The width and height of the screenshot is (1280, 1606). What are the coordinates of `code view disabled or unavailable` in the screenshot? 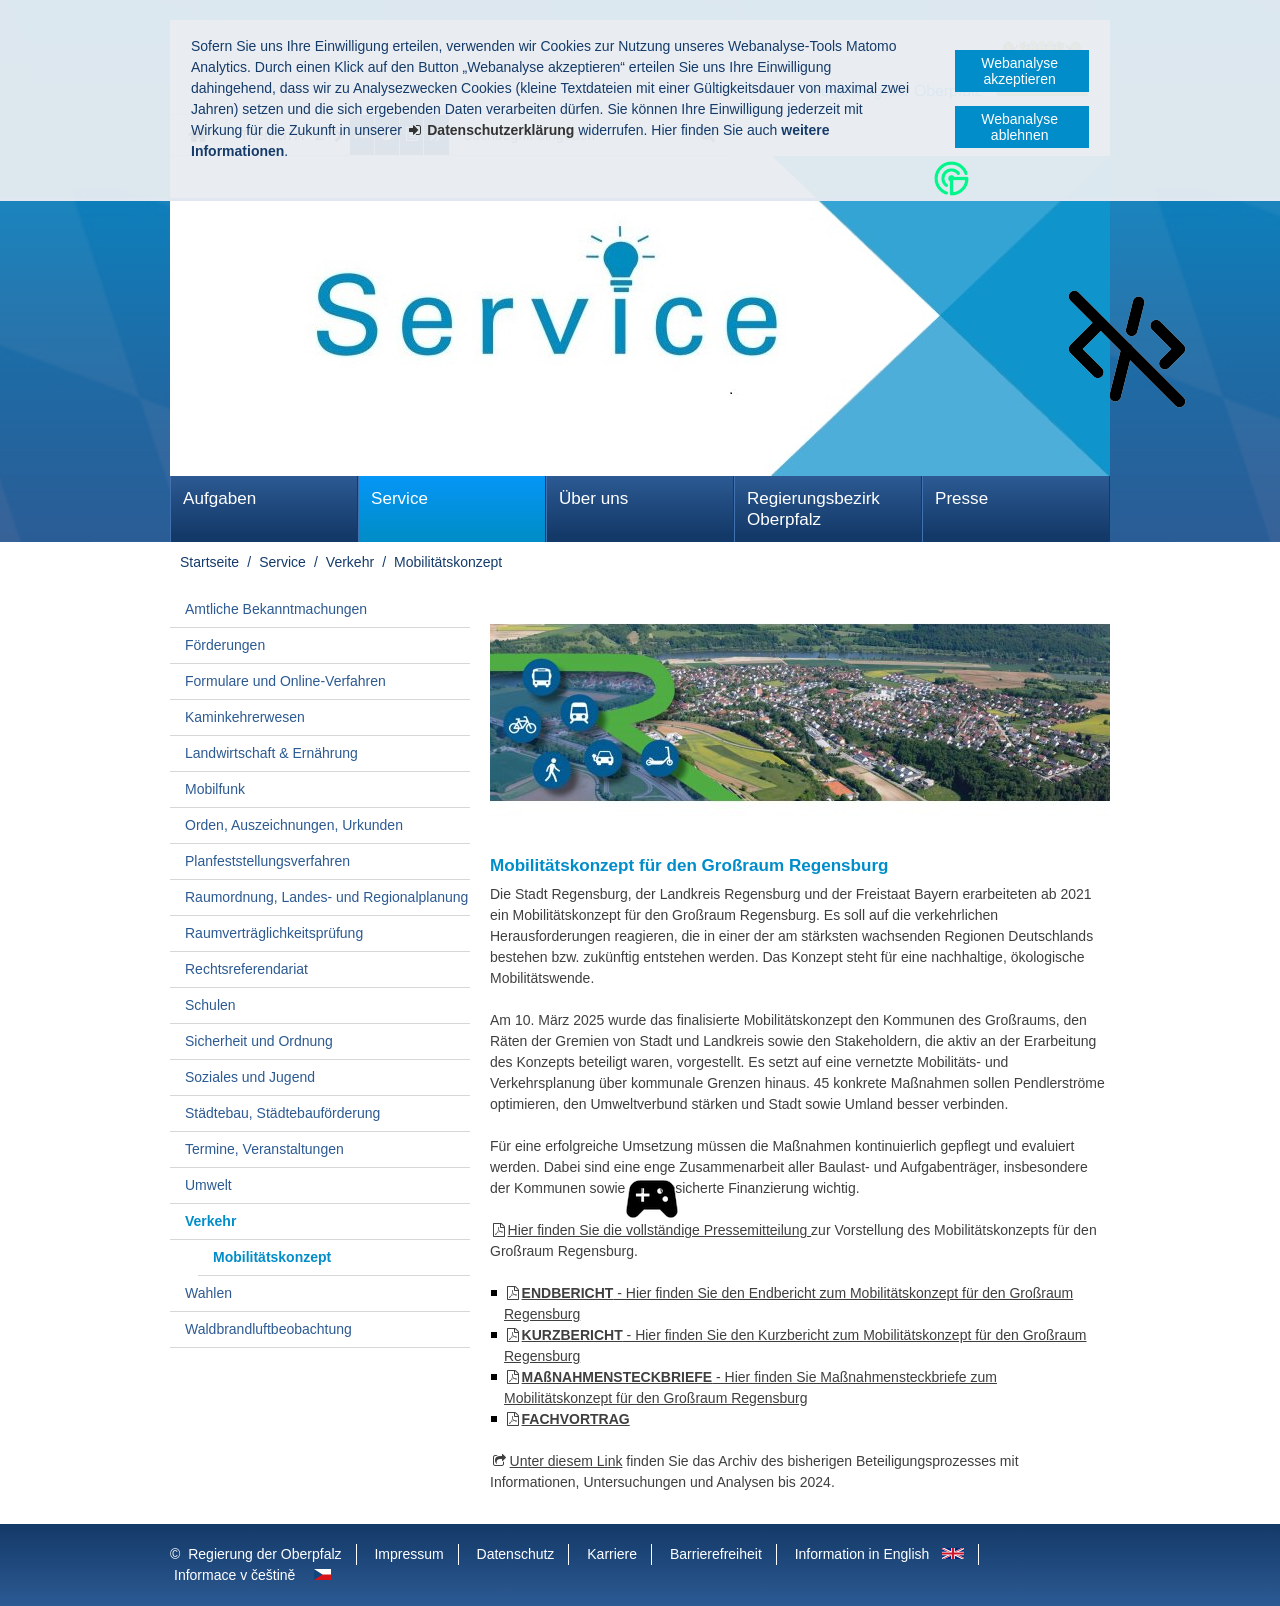 It's located at (1127, 349).